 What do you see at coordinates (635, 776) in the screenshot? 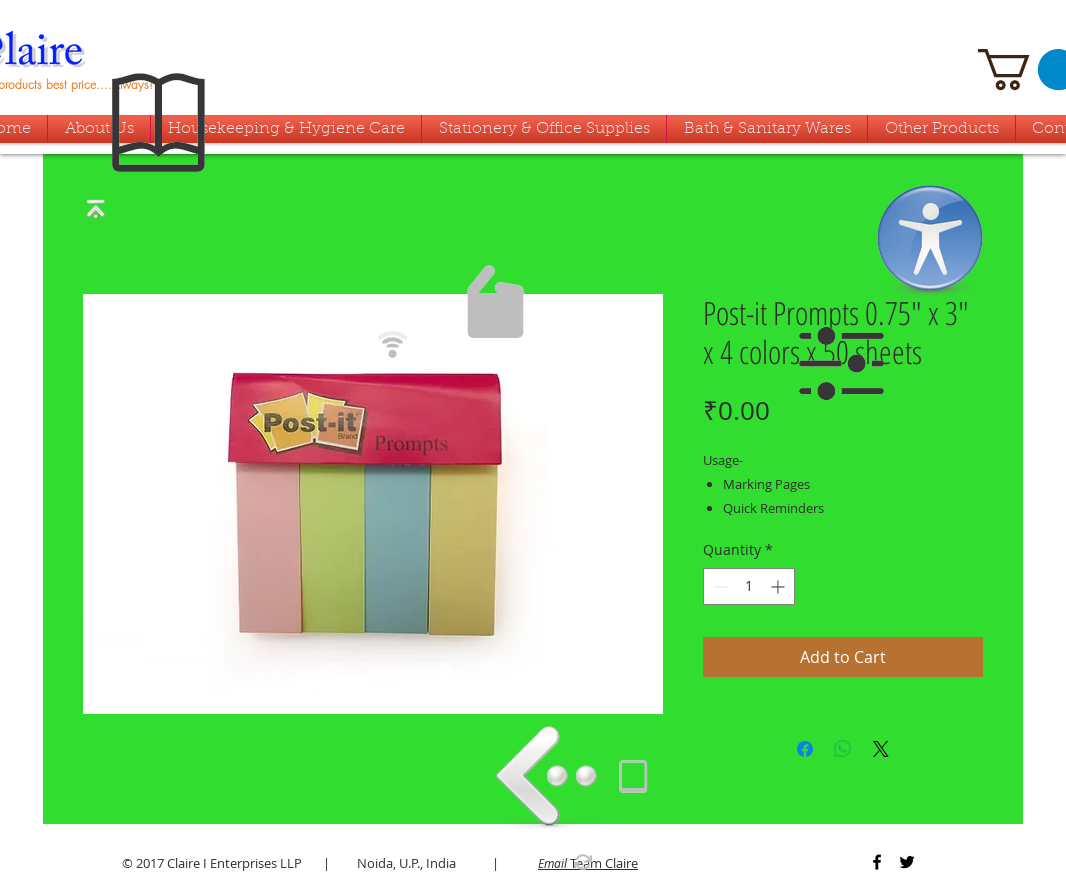
I see `indicates an iPad or Apple tablet device` at bounding box center [635, 776].